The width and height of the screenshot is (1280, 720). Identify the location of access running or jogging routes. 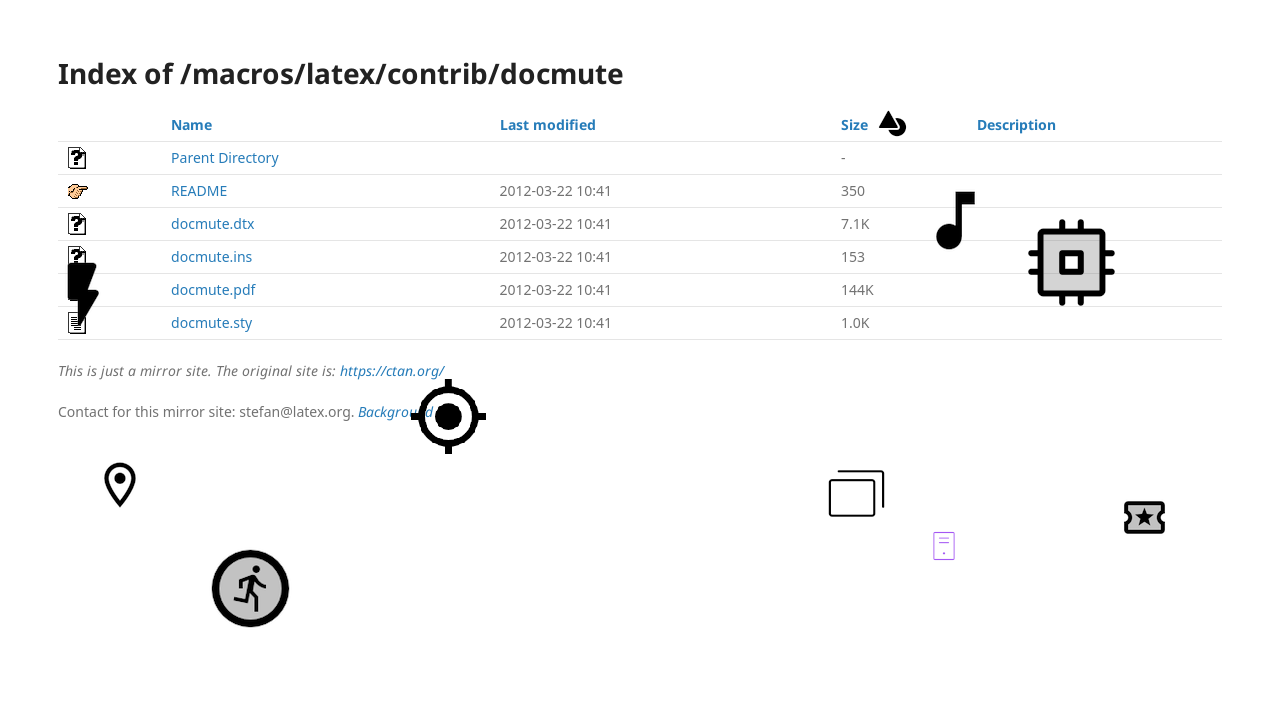
(250, 588).